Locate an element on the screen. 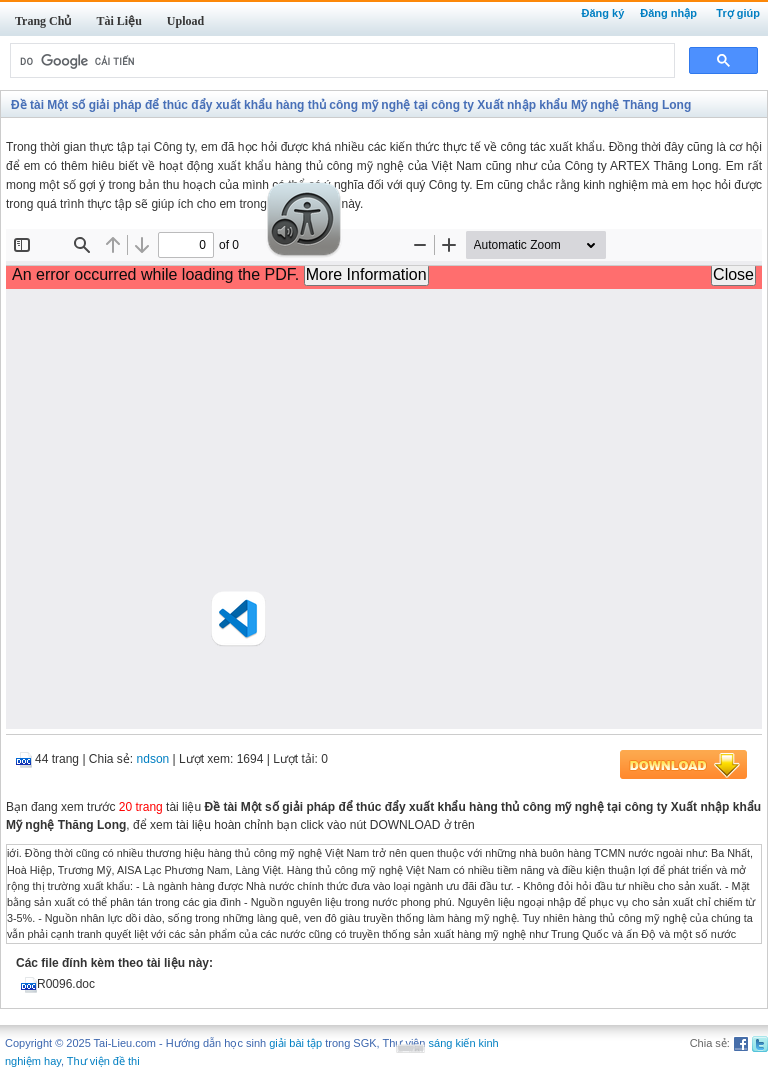 The height and width of the screenshot is (1075, 768). open voiceover accessibility settings is located at coordinates (304, 219).